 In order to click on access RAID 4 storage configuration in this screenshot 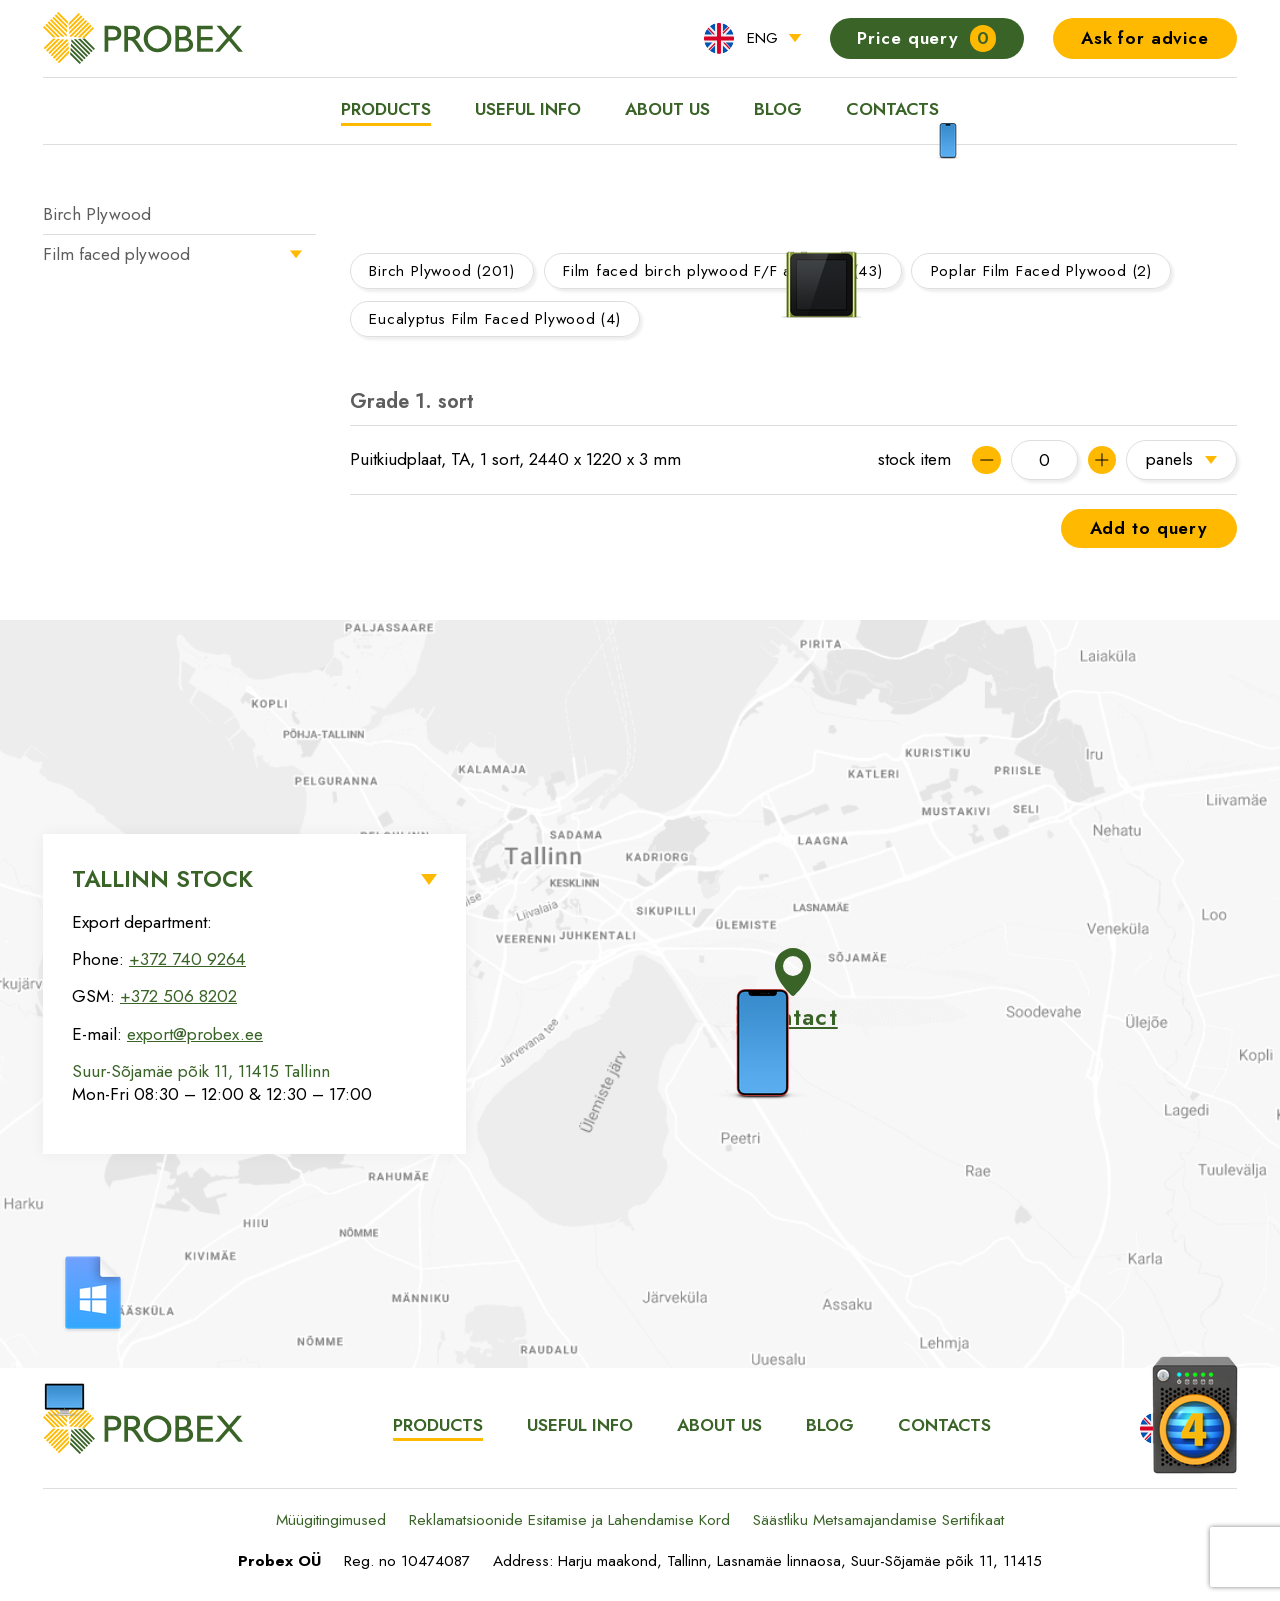, I will do `click(1195, 1415)`.